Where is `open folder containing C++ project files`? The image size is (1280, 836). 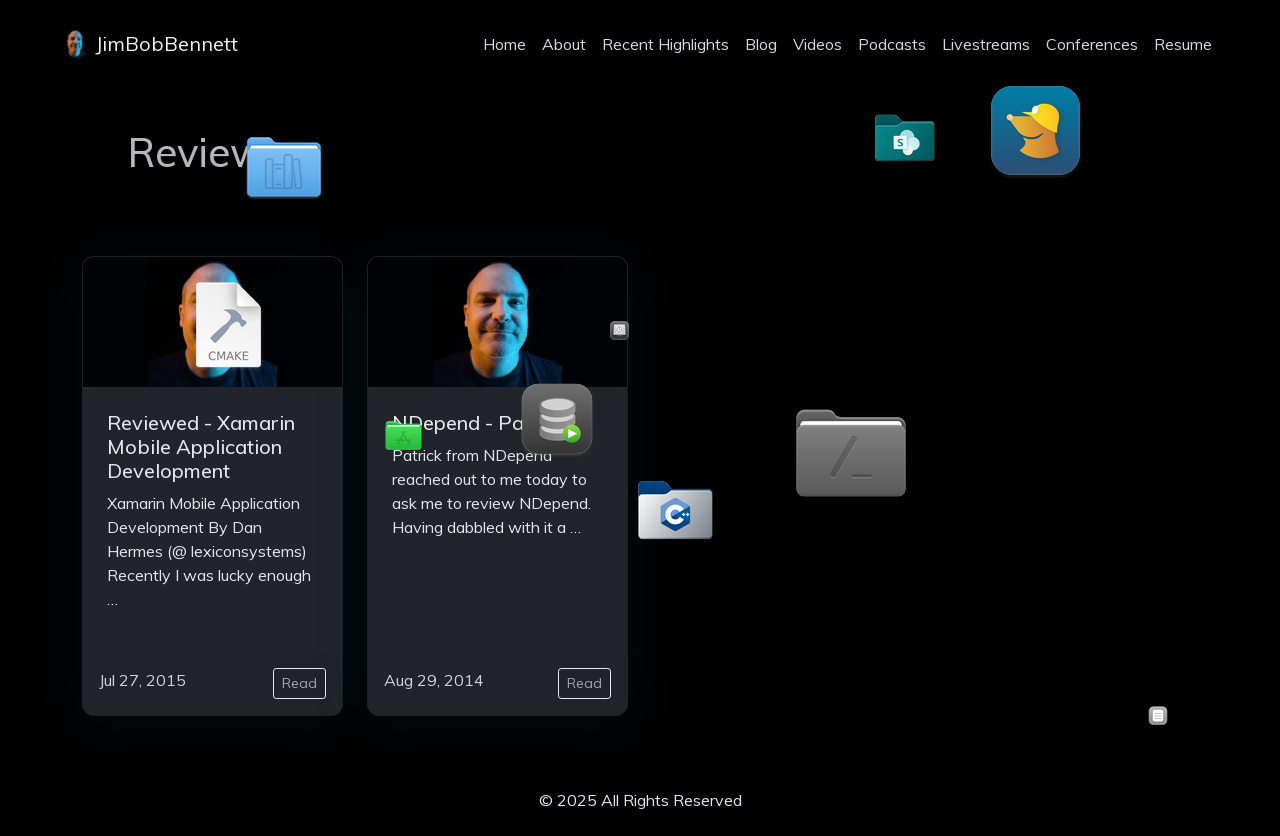 open folder containing C++ project files is located at coordinates (675, 512).